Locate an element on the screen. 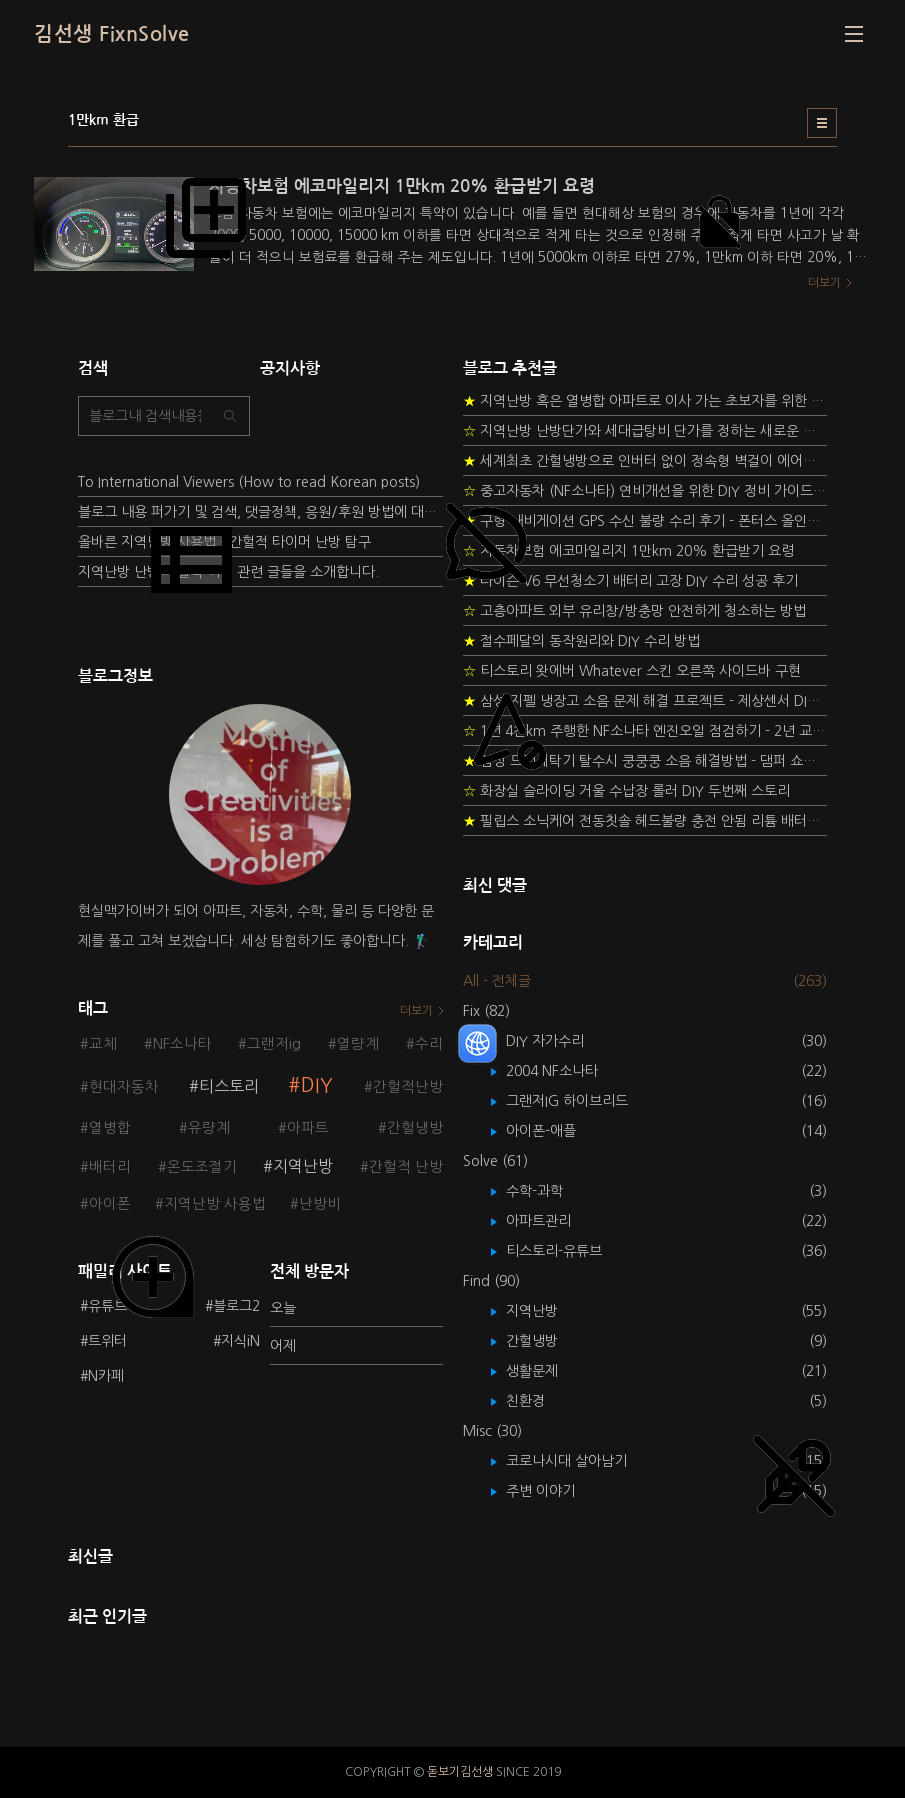 The image size is (905, 1798). cancel current navigation route is located at coordinates (506, 729).